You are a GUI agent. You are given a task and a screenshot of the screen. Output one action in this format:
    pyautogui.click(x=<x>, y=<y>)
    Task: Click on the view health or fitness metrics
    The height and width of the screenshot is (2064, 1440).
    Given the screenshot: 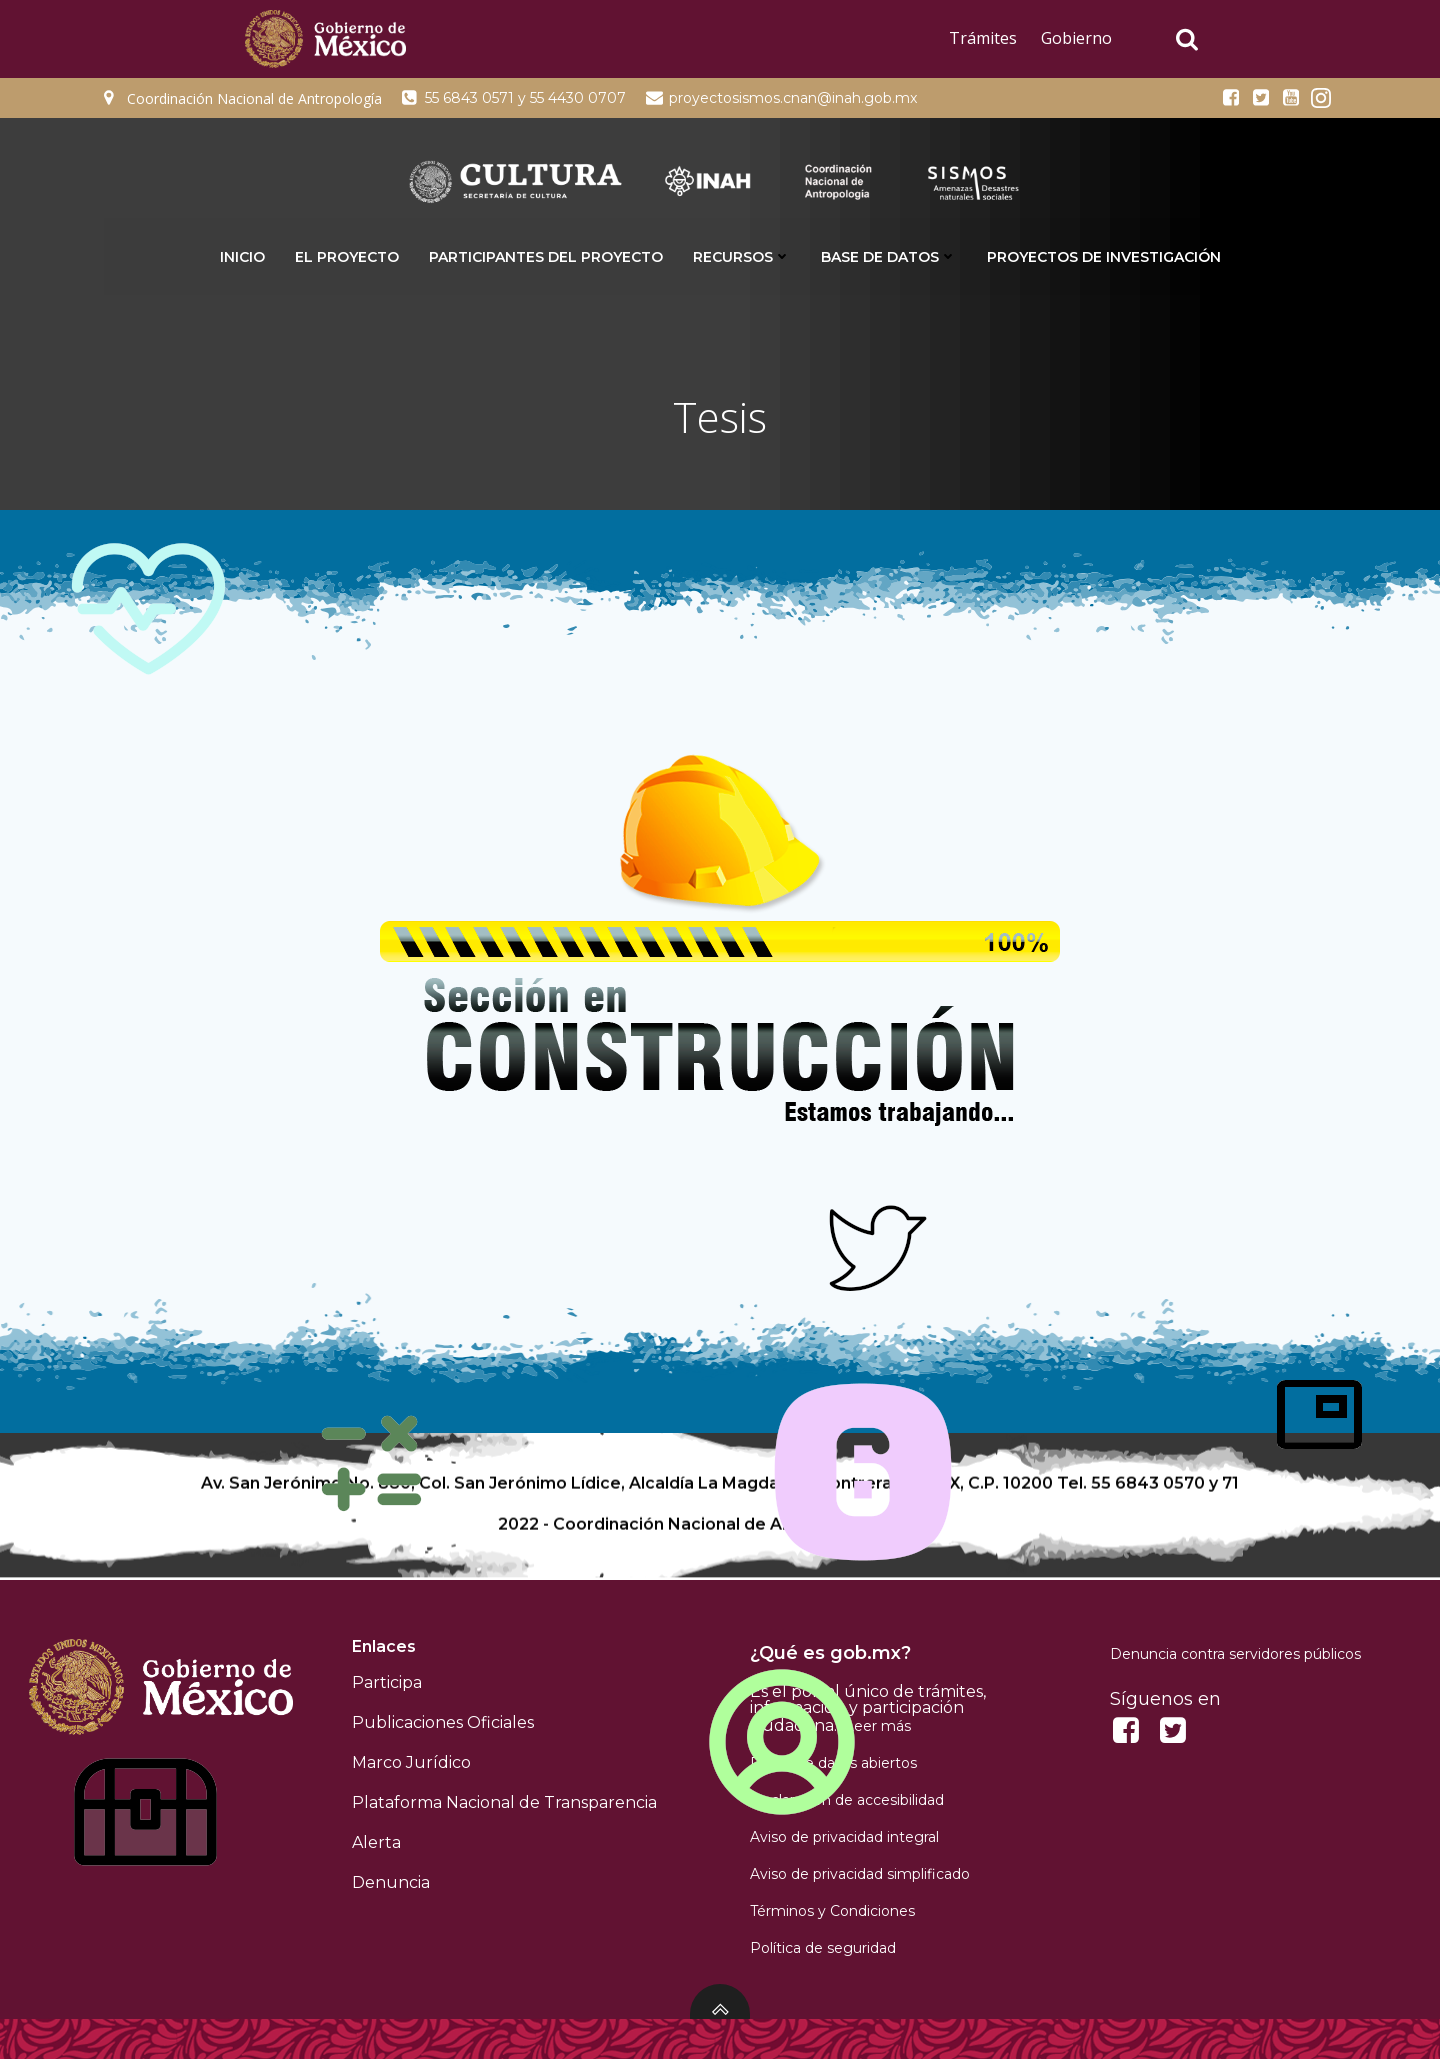 What is the action you would take?
    pyautogui.click(x=148, y=603)
    